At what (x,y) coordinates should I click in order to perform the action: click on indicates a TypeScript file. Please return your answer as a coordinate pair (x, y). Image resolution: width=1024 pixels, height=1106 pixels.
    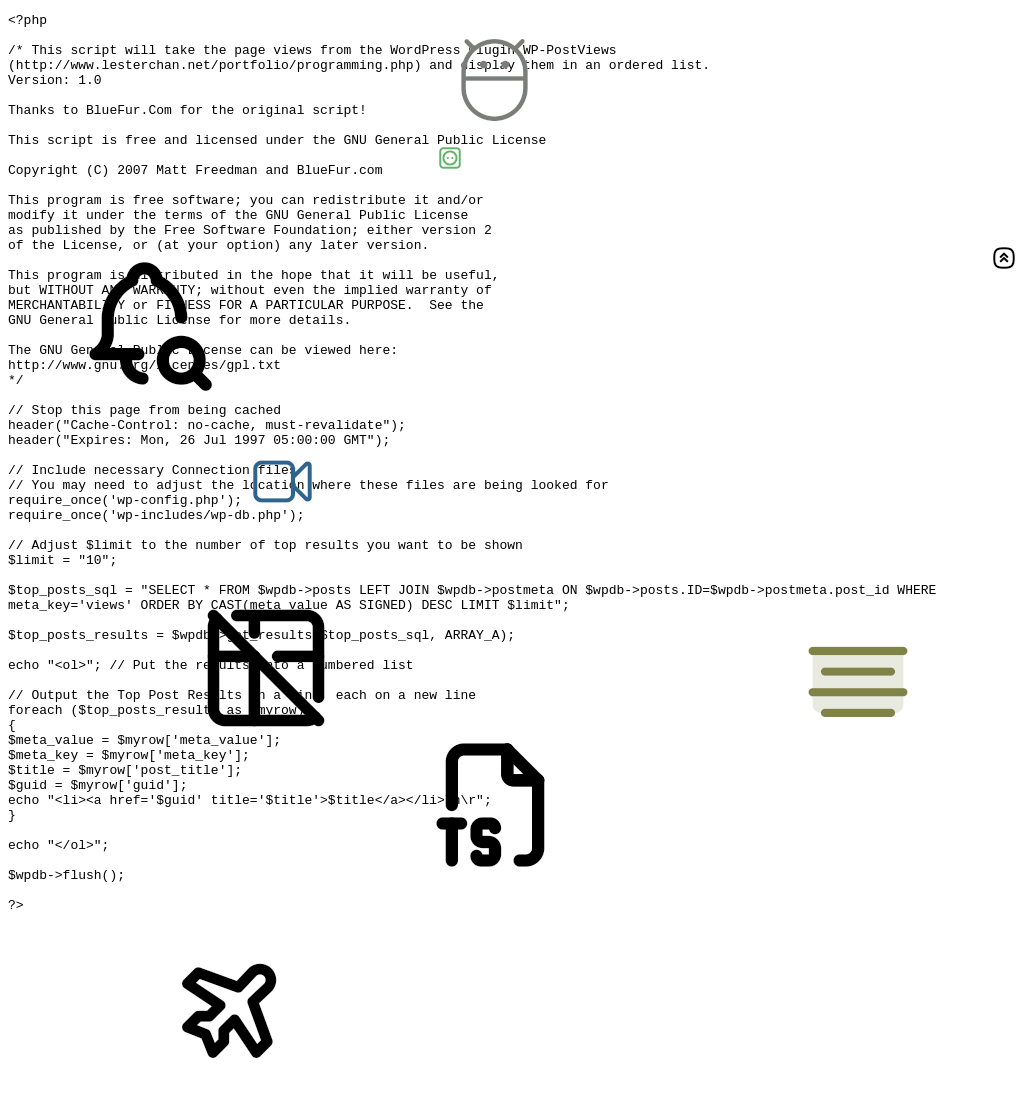
    Looking at the image, I should click on (495, 805).